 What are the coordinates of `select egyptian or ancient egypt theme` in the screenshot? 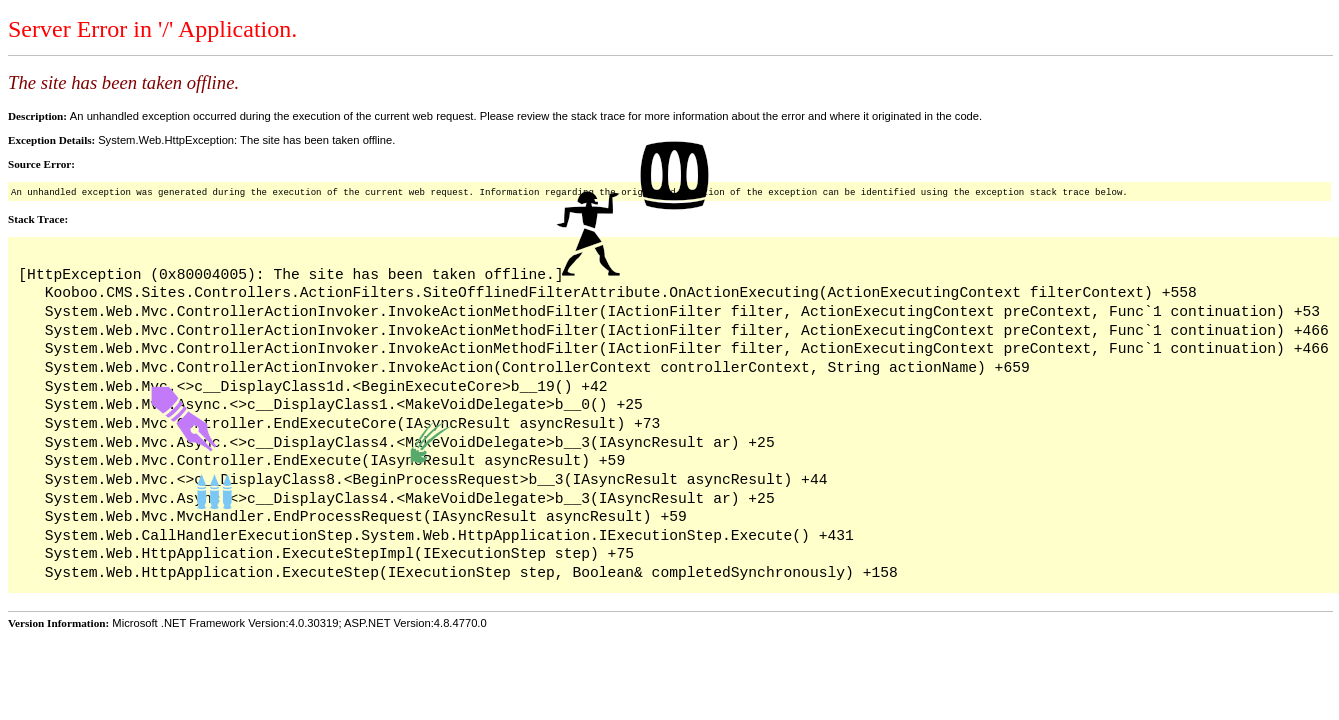 It's located at (588, 233).